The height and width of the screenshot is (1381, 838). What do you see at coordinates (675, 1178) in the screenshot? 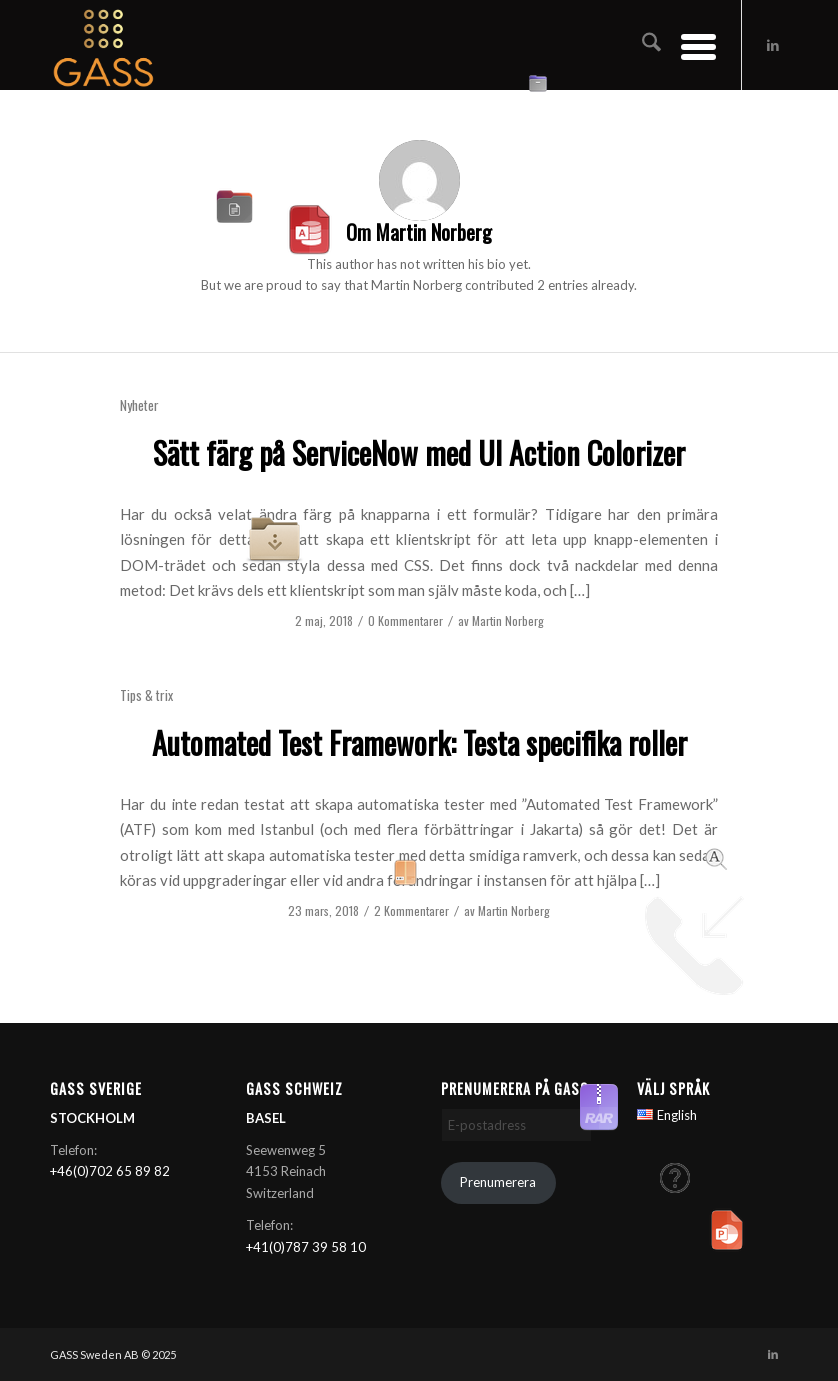
I see `access help or support documentation` at bounding box center [675, 1178].